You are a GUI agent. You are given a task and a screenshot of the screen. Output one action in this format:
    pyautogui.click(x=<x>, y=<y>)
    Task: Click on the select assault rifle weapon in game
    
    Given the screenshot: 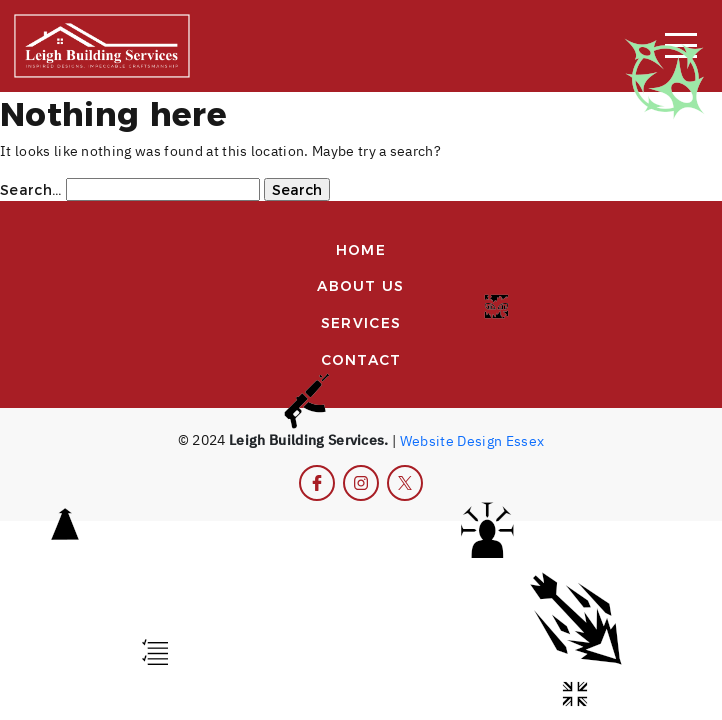 What is the action you would take?
    pyautogui.click(x=307, y=401)
    